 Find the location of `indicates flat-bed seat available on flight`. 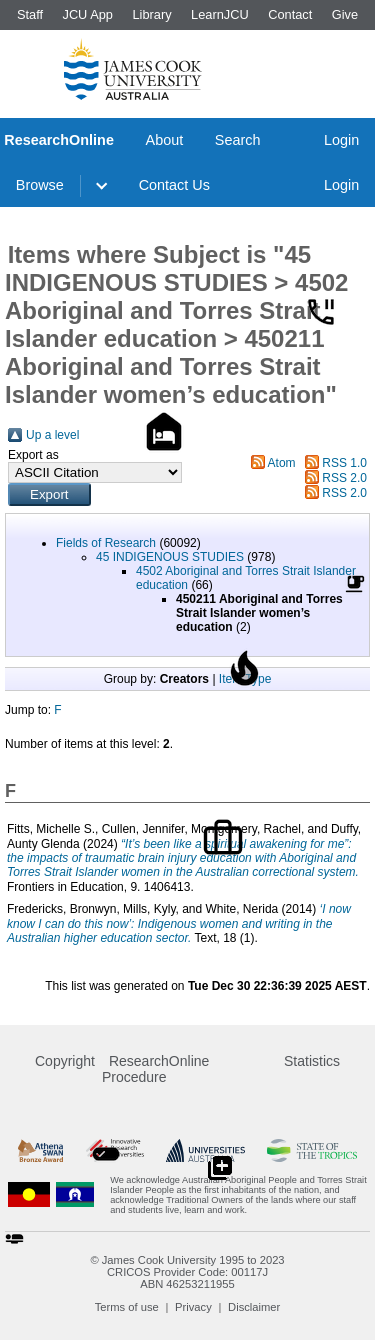

indicates flat-bed seat available on flight is located at coordinates (14, 1238).